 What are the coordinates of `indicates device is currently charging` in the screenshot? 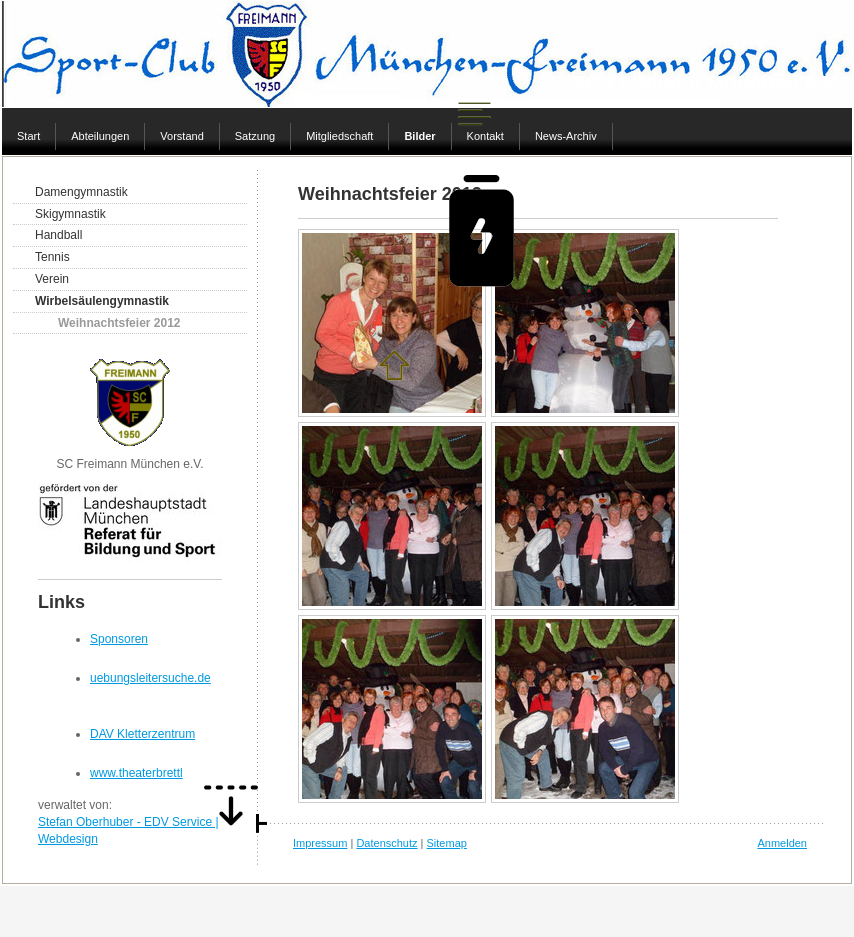 It's located at (481, 232).